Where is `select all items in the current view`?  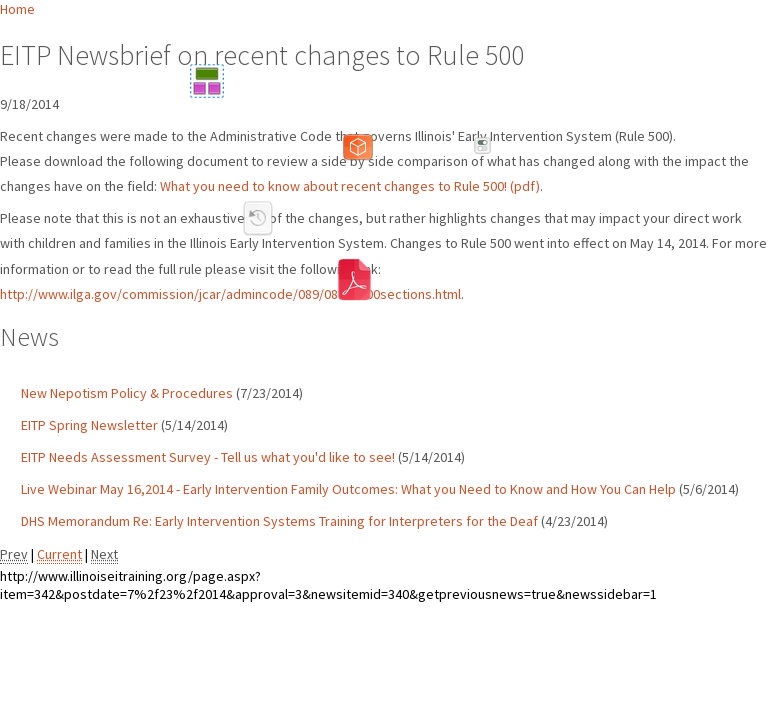
select all items in the current view is located at coordinates (207, 81).